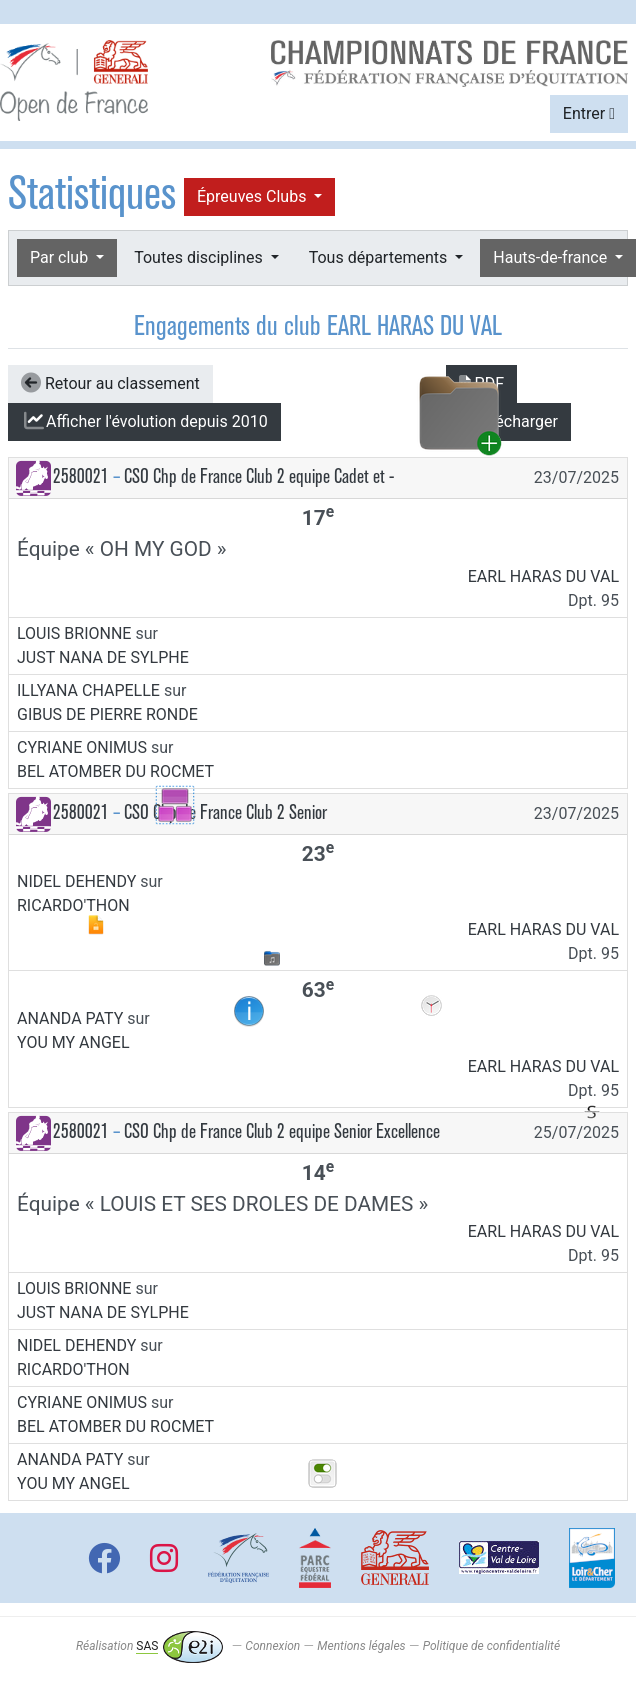  What do you see at coordinates (322, 1473) in the screenshot?
I see `open system tweaks or settings customization` at bounding box center [322, 1473].